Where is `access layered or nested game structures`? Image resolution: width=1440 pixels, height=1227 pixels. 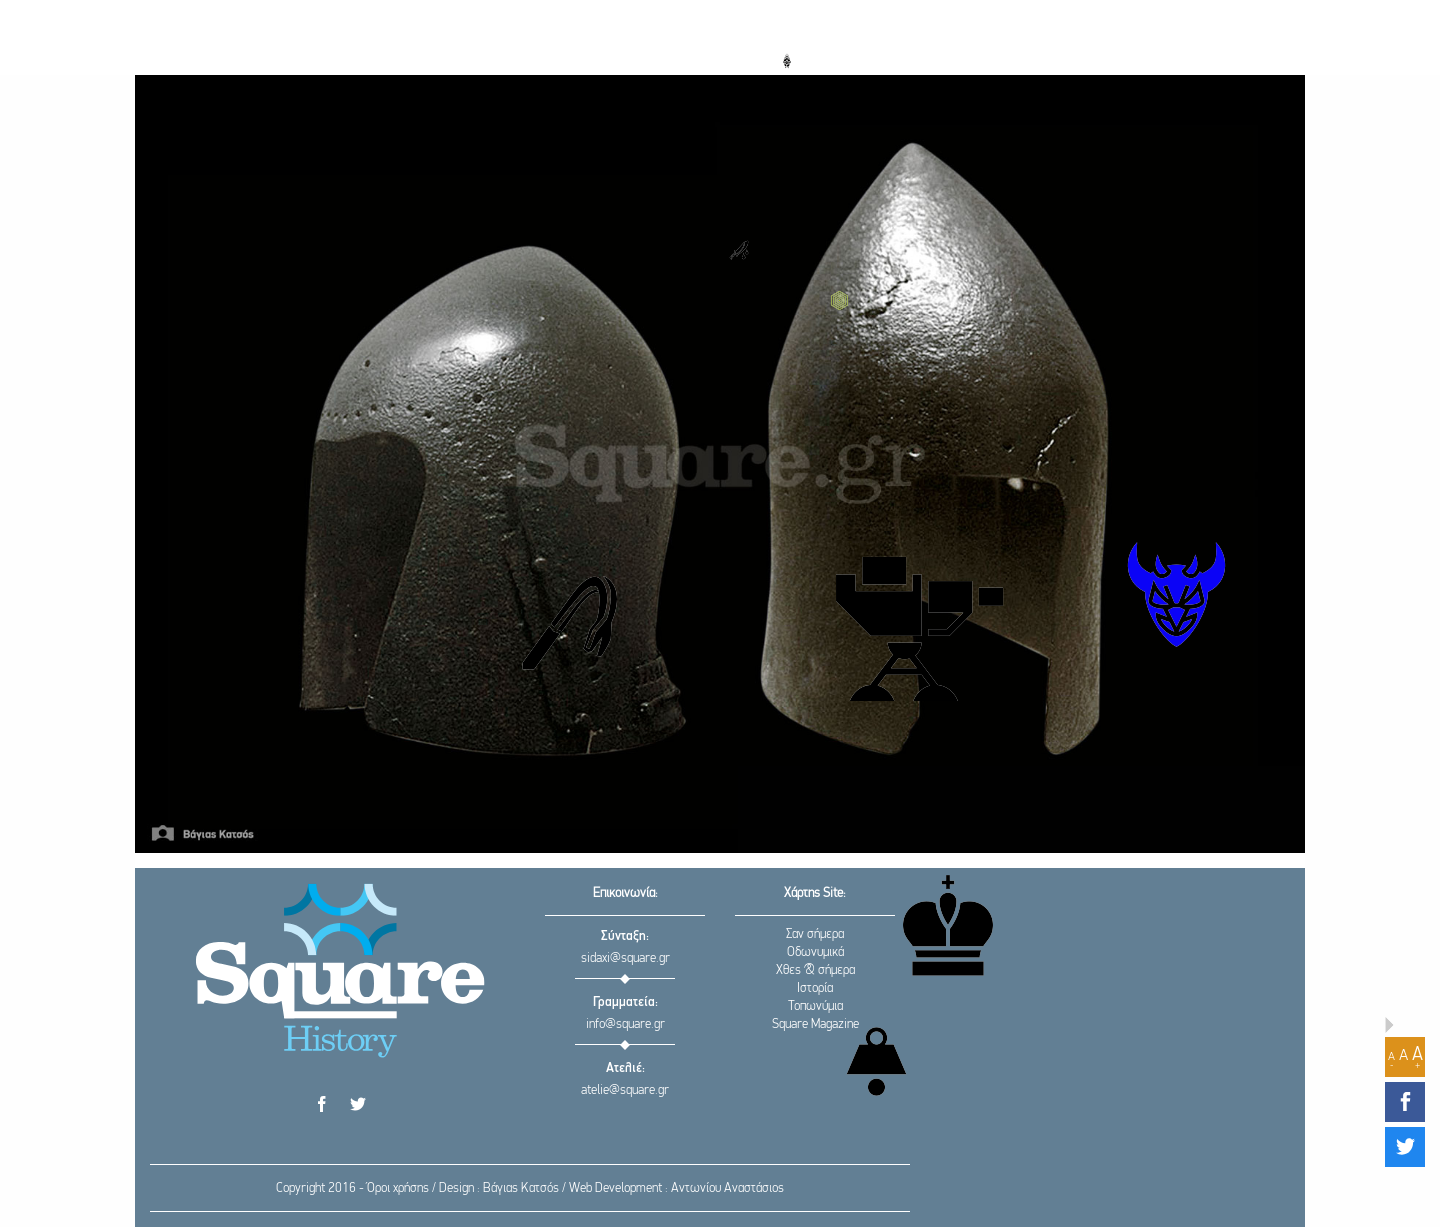
access layered or nested game structures is located at coordinates (839, 300).